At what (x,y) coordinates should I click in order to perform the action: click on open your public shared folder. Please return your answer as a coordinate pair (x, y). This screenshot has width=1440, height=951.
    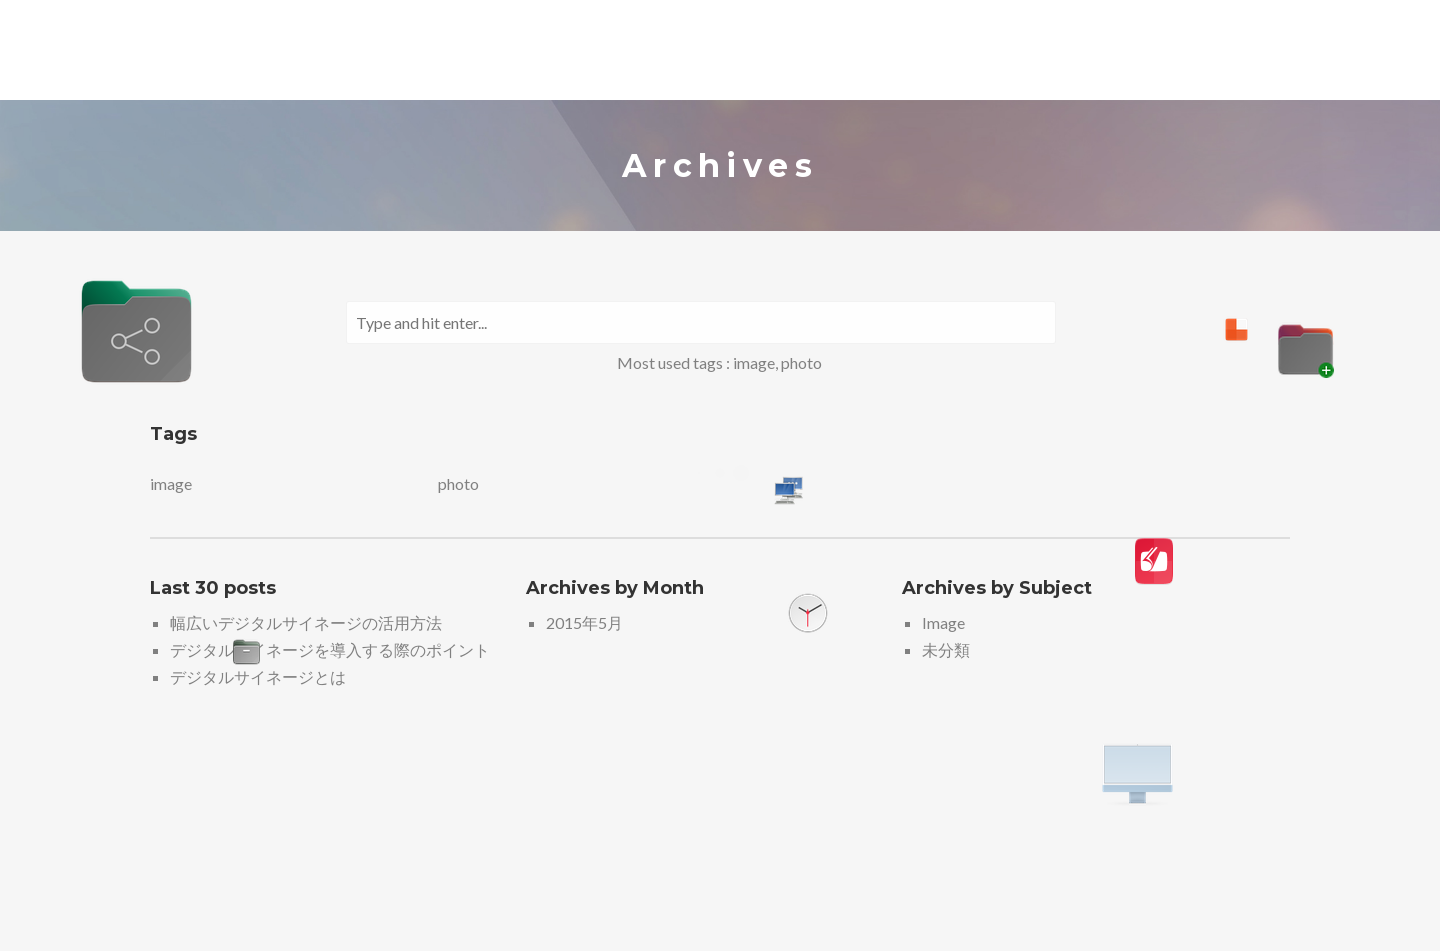
    Looking at the image, I should click on (136, 331).